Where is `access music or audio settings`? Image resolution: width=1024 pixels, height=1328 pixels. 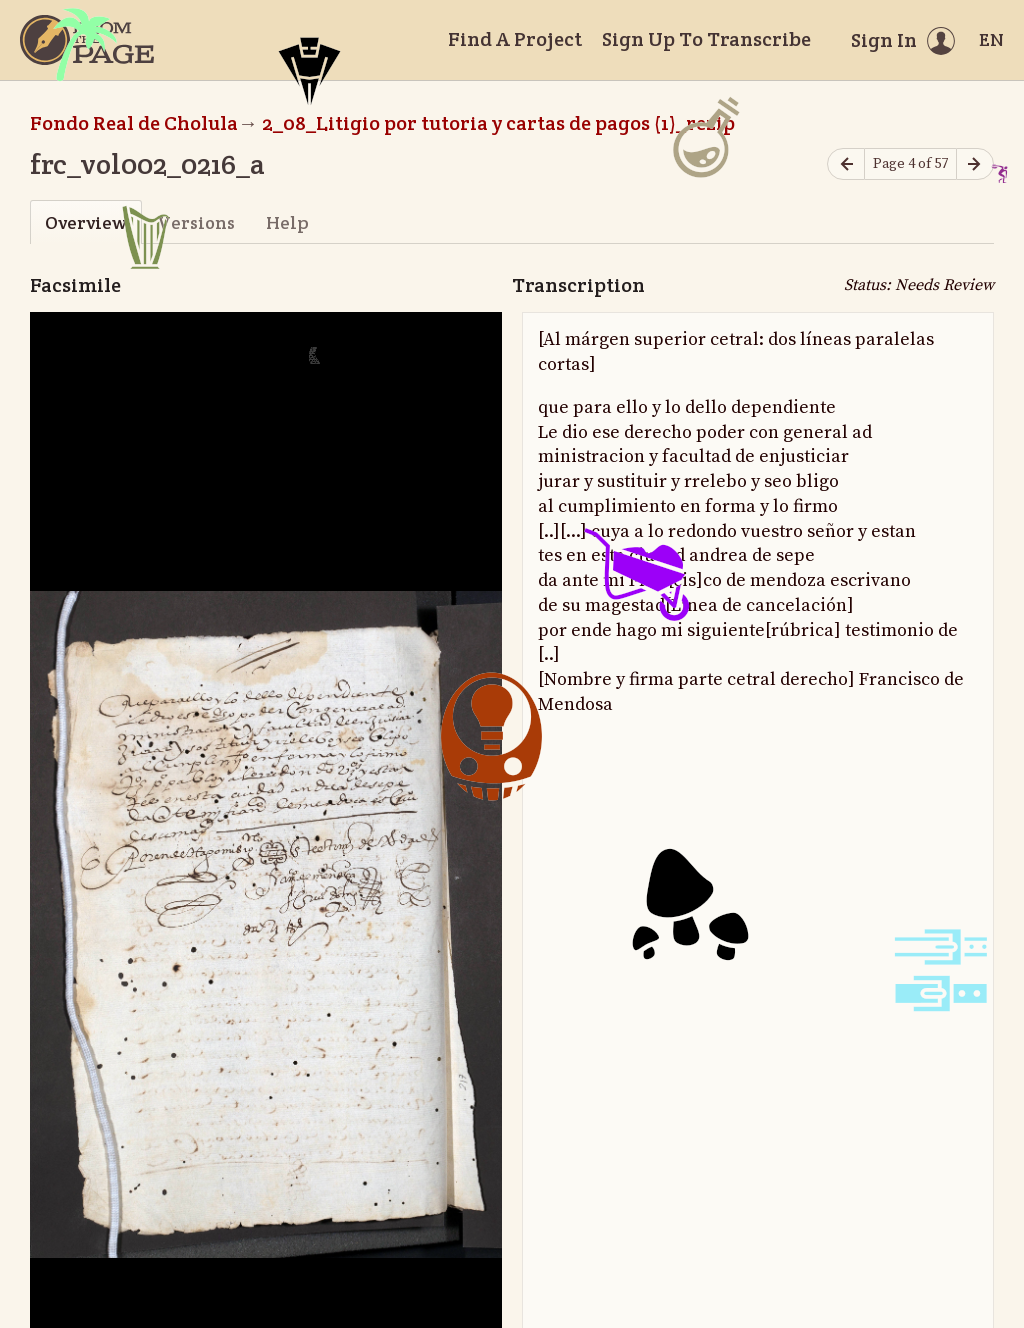 access music or audio settings is located at coordinates (145, 237).